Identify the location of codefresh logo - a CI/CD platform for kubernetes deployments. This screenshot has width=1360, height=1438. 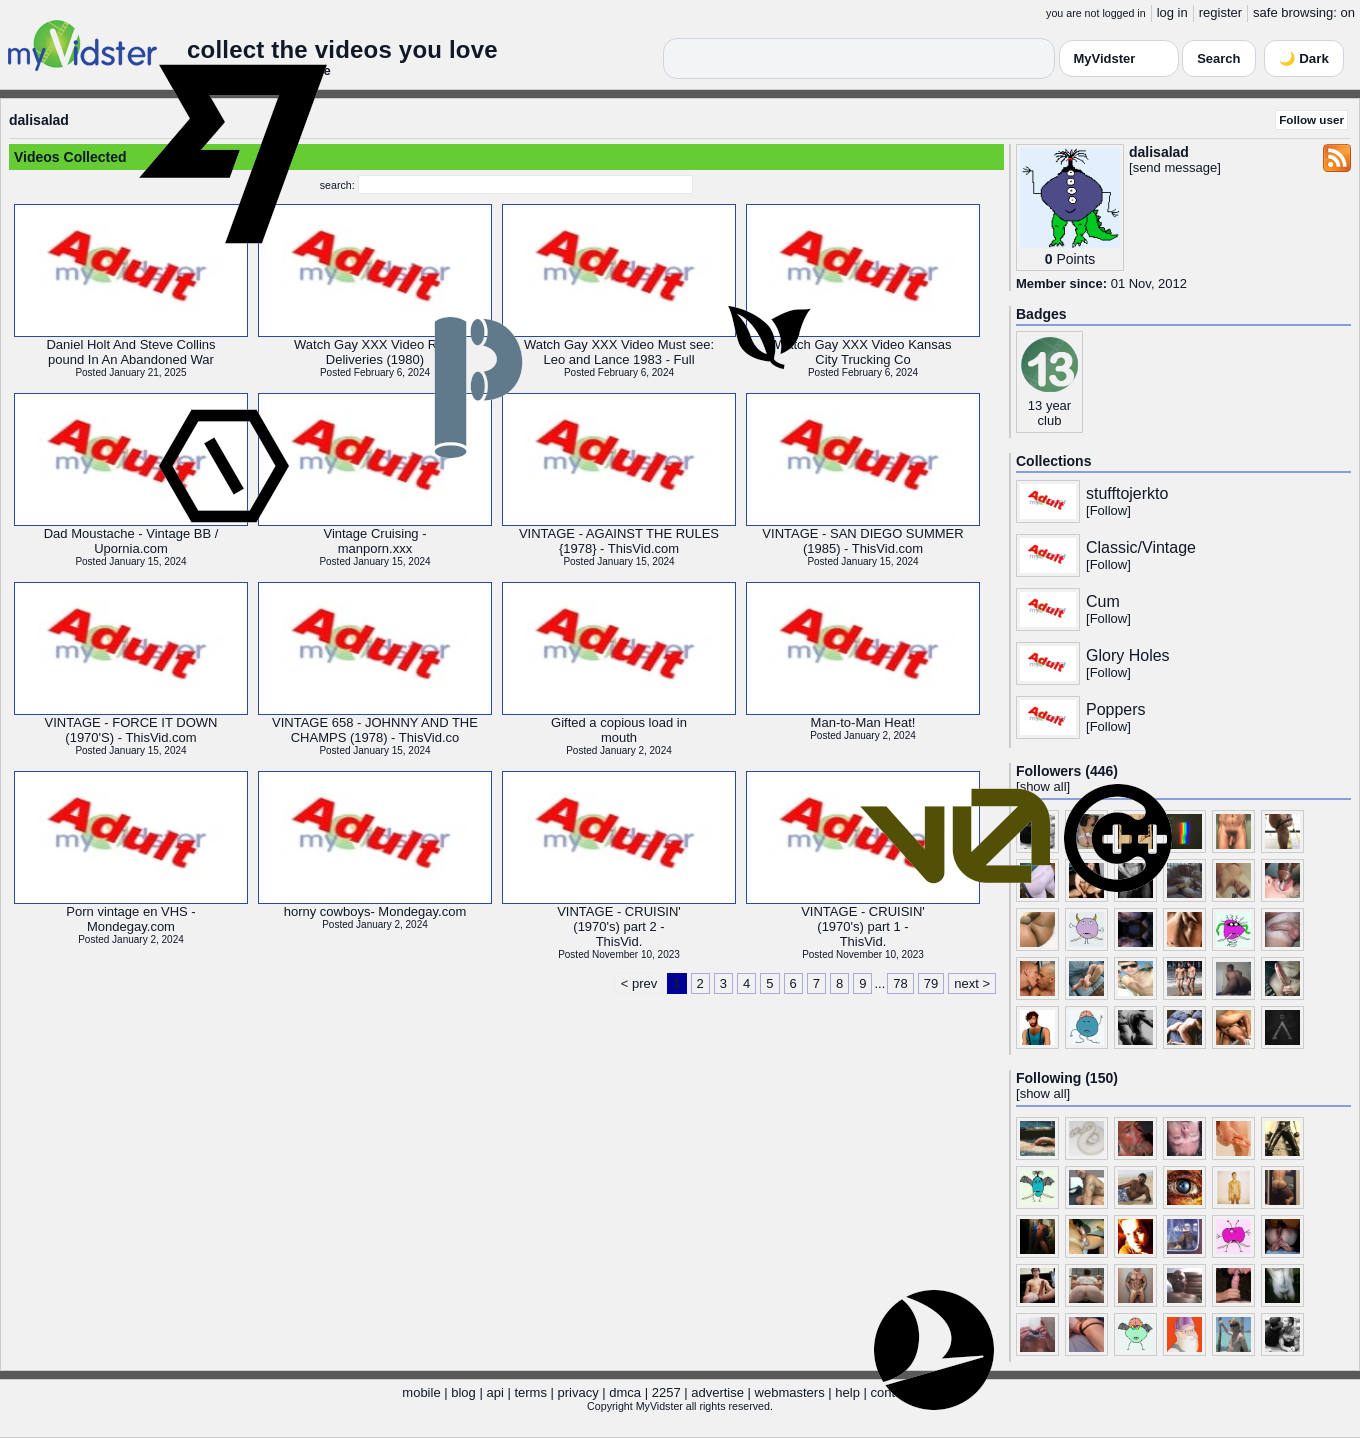
(769, 337).